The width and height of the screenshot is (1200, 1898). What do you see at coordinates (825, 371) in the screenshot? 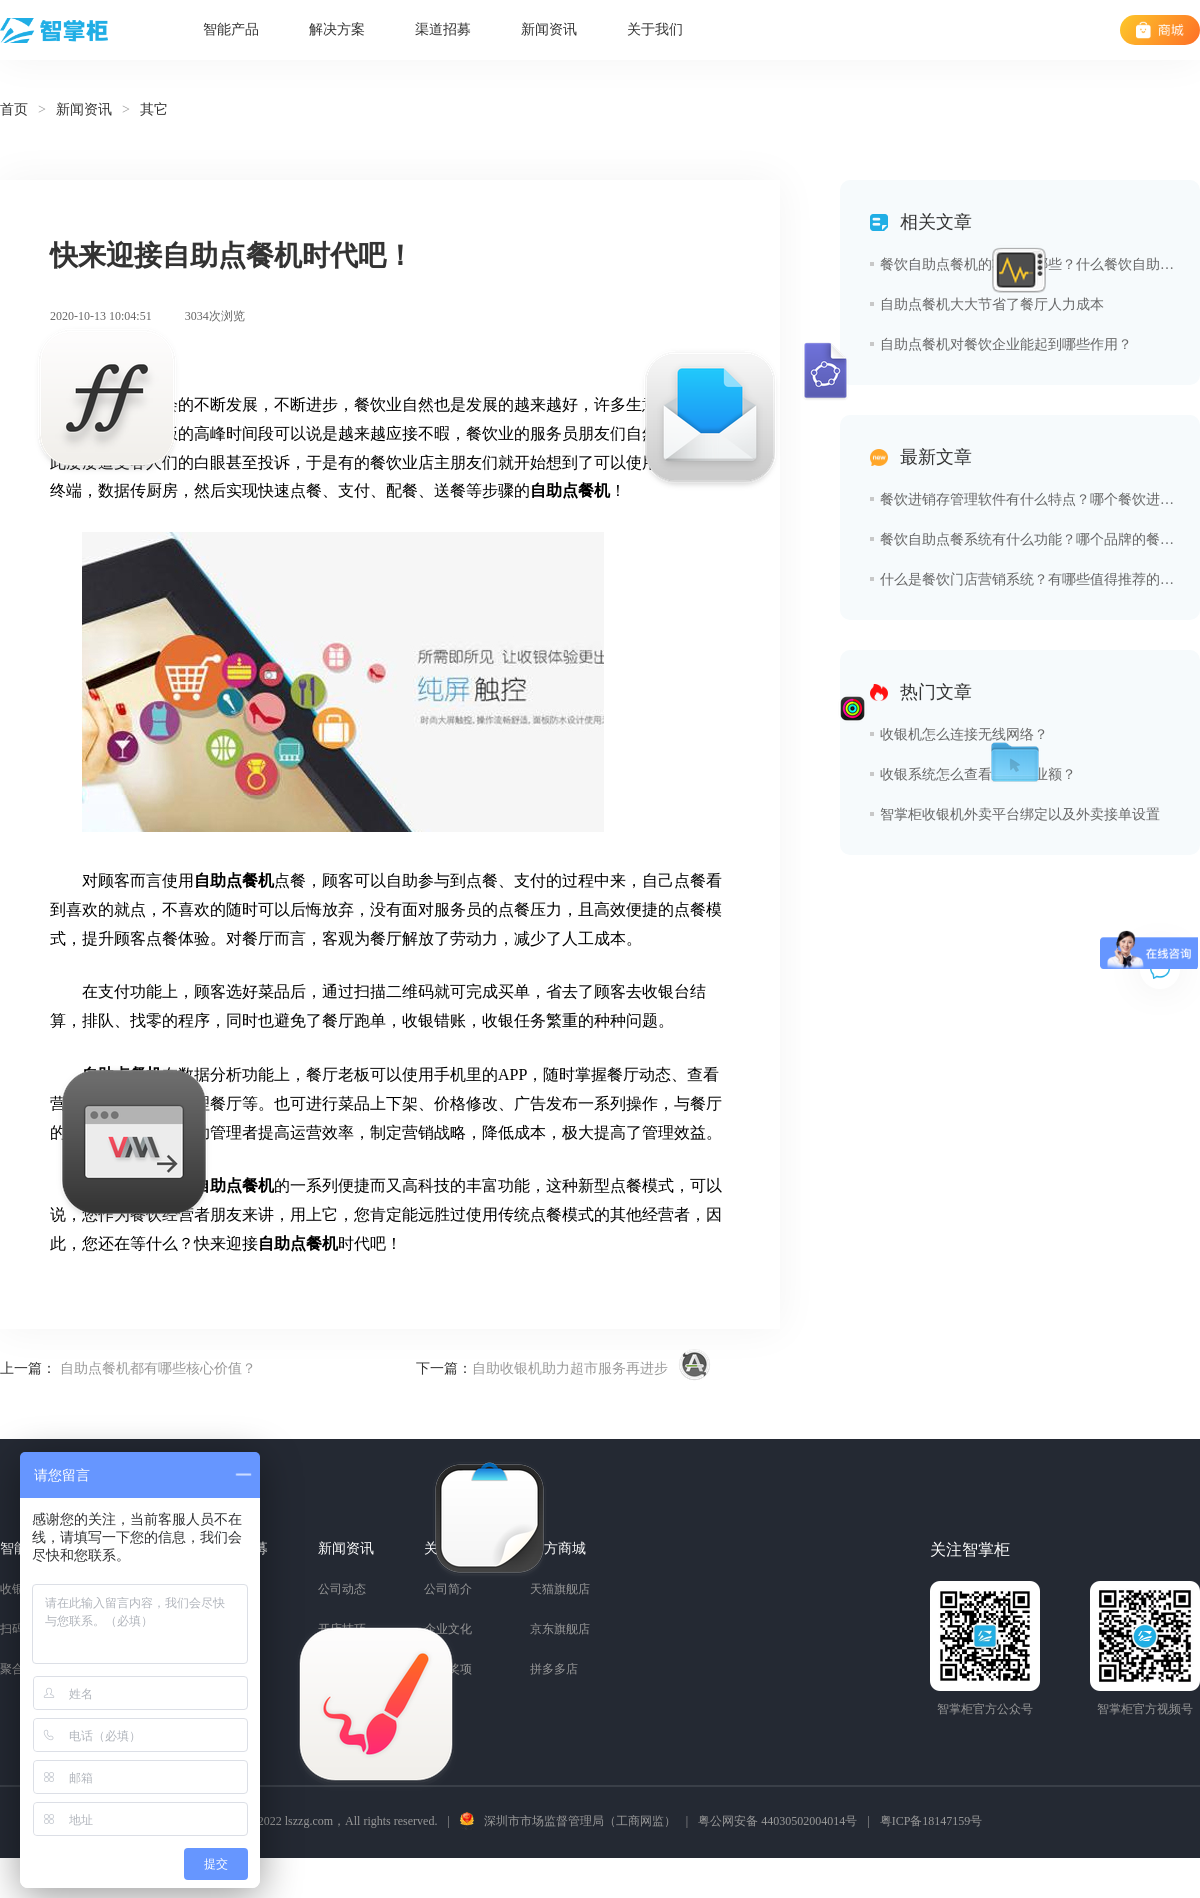
I see `a geogebra file document` at bounding box center [825, 371].